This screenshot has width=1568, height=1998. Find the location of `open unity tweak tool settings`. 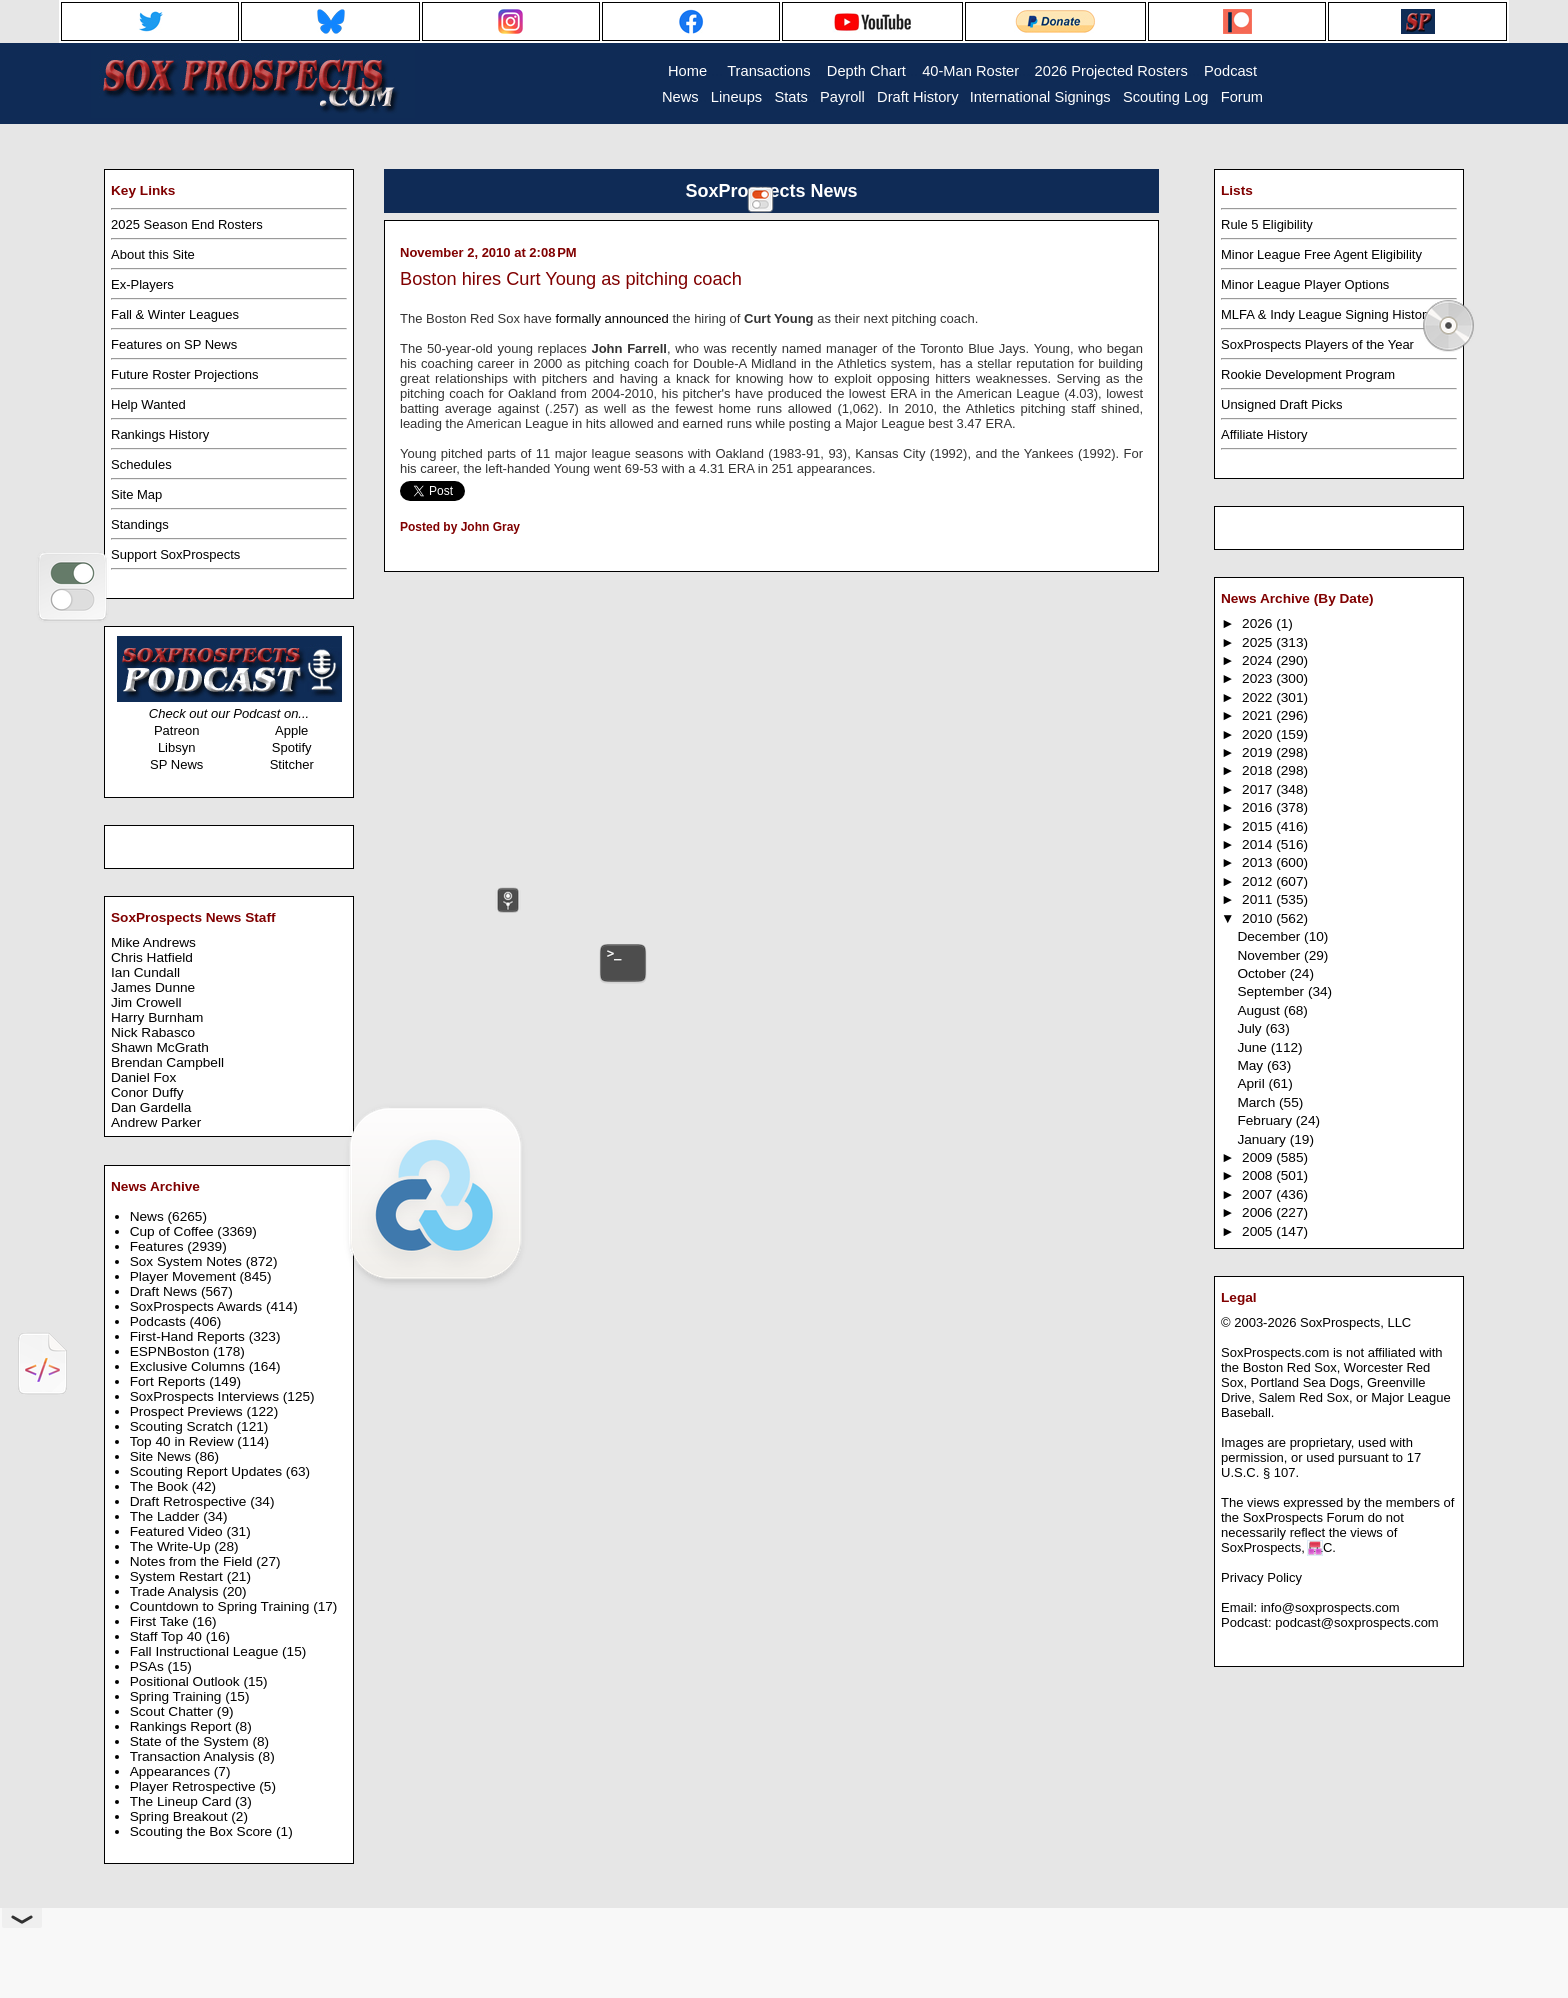

open unity tweak tool settings is located at coordinates (72, 586).